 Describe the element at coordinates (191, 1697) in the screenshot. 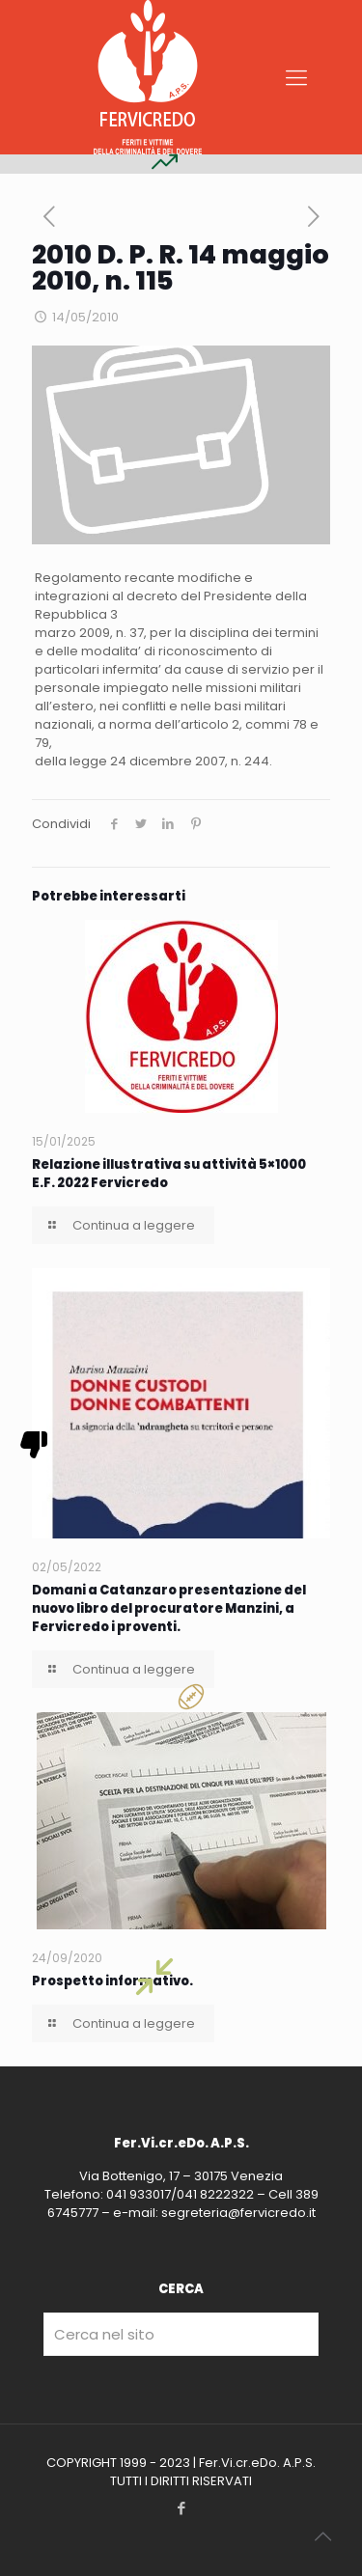

I see `view sports scores or updates` at that location.